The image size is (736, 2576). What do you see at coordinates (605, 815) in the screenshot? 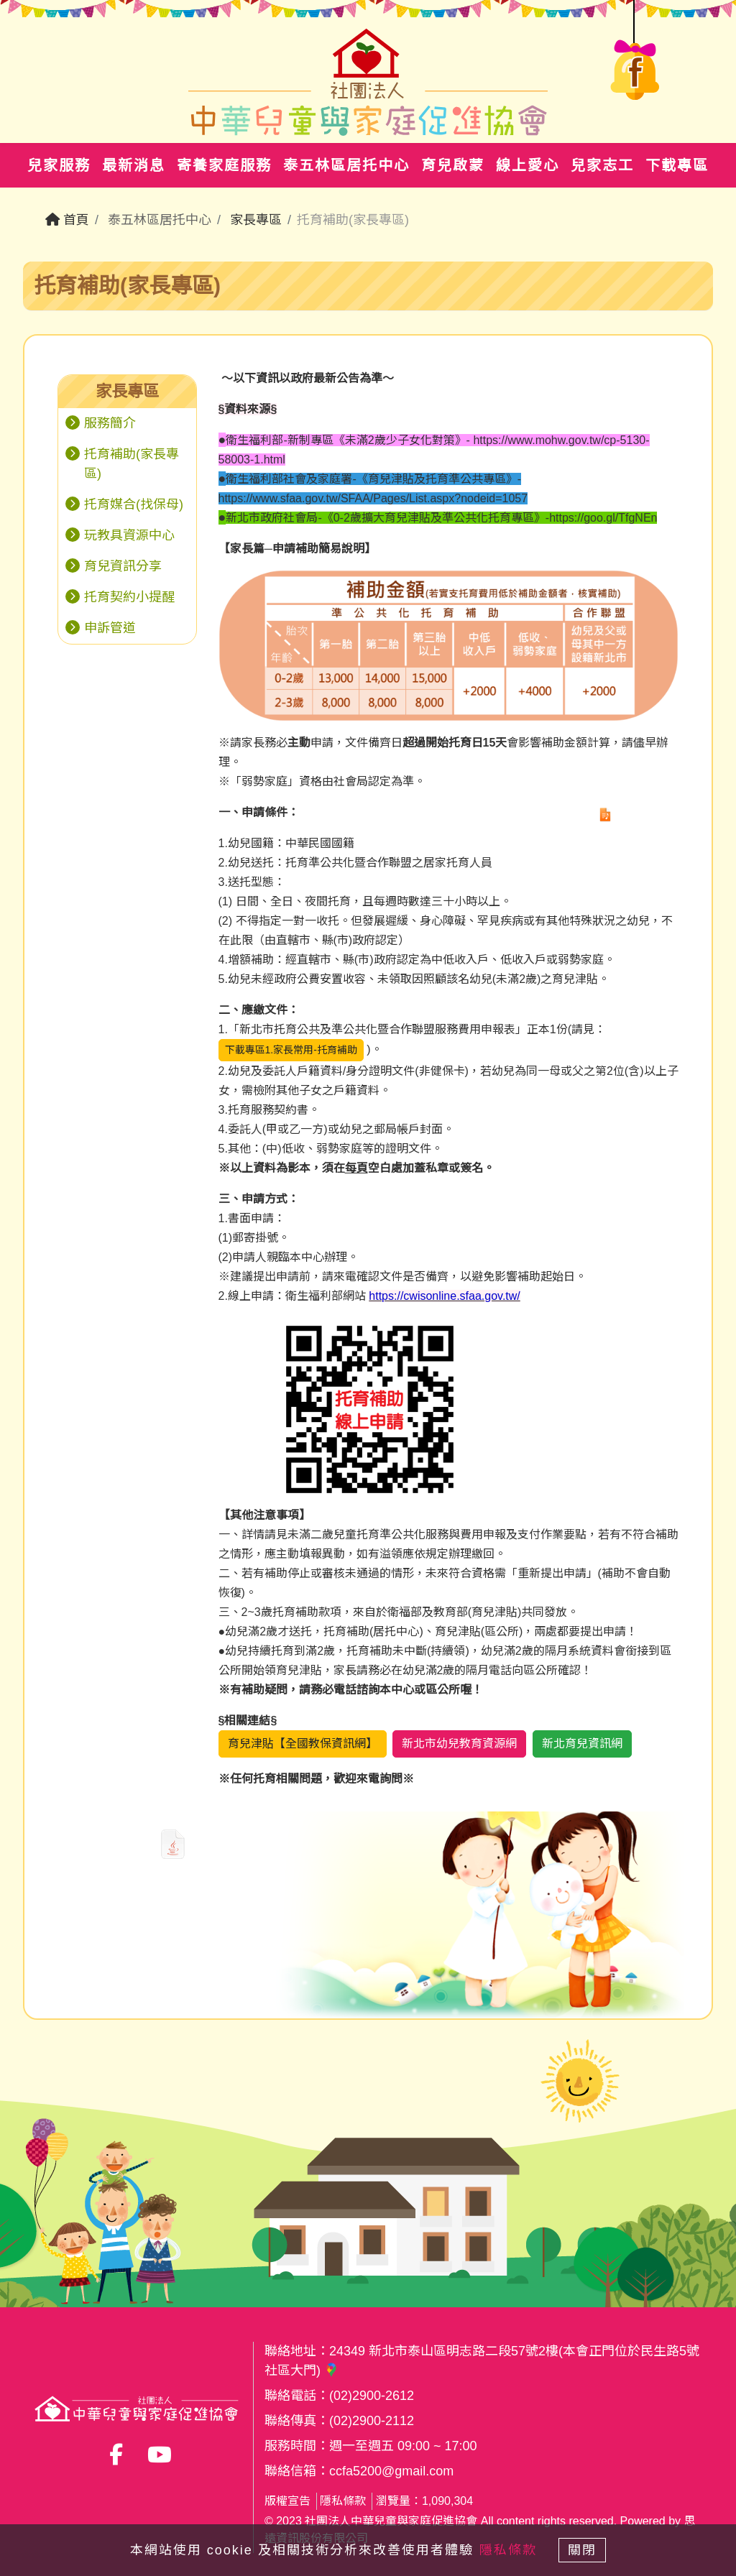
I see `mp3 playlist file type indicator` at bounding box center [605, 815].